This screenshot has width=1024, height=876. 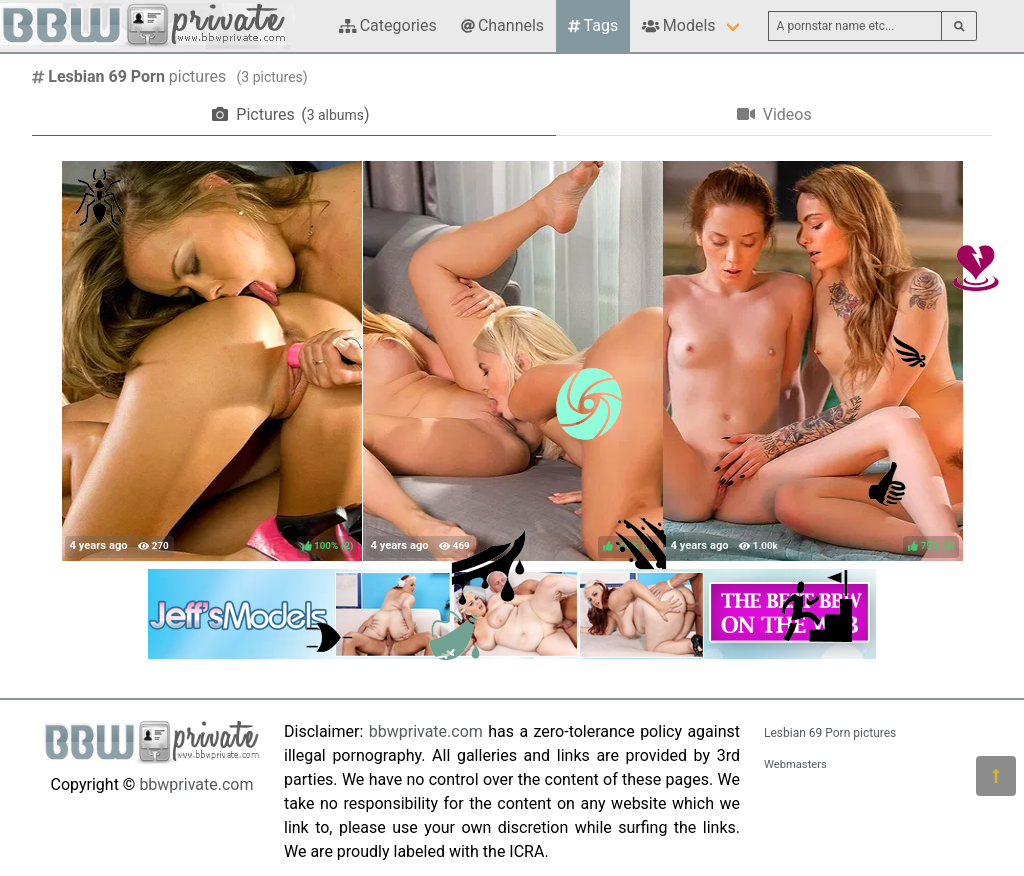 I want to click on indicates flight or airborne ability in gameplay, so click(x=909, y=351).